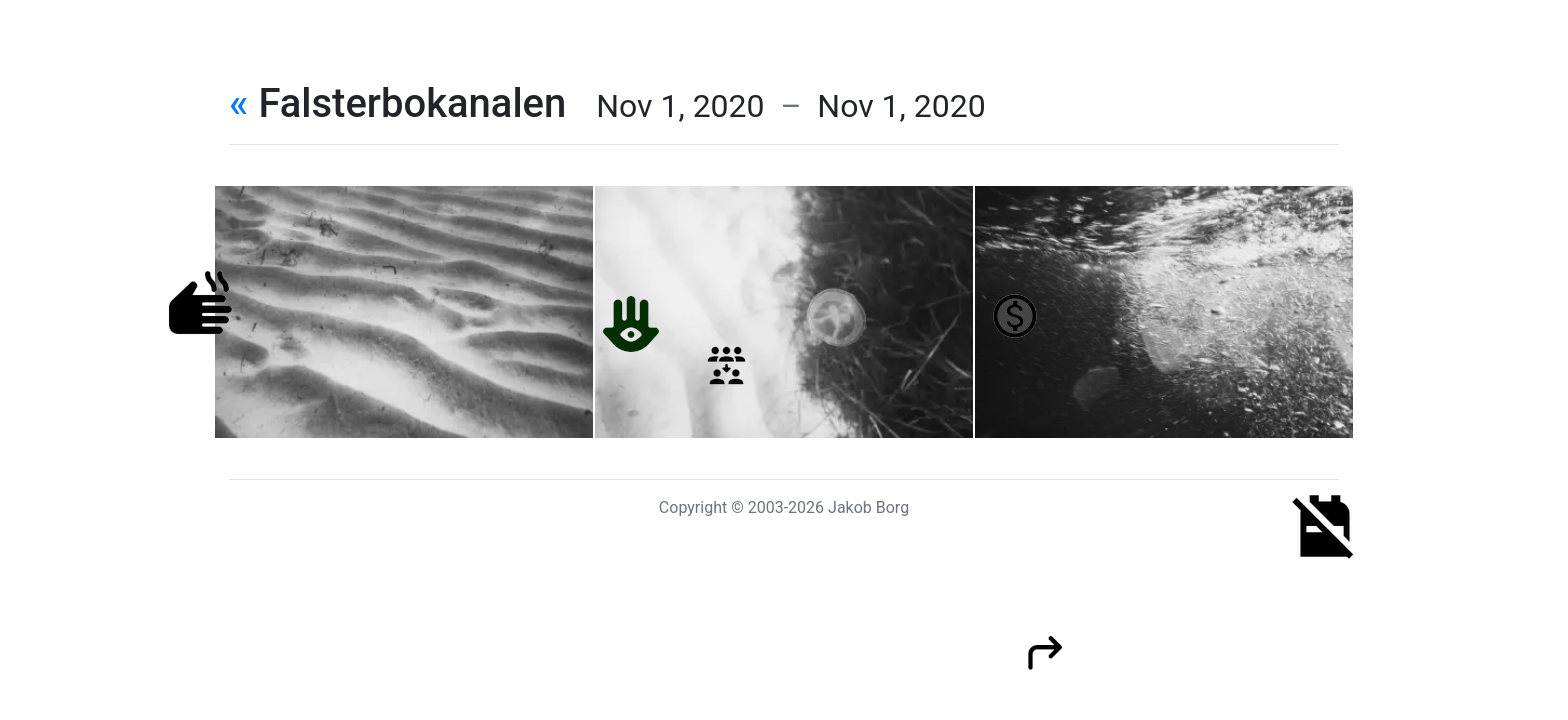 The width and height of the screenshot is (1568, 720). What do you see at coordinates (631, 324) in the screenshot?
I see `hamsa hand symbol for protection or spirituality` at bounding box center [631, 324].